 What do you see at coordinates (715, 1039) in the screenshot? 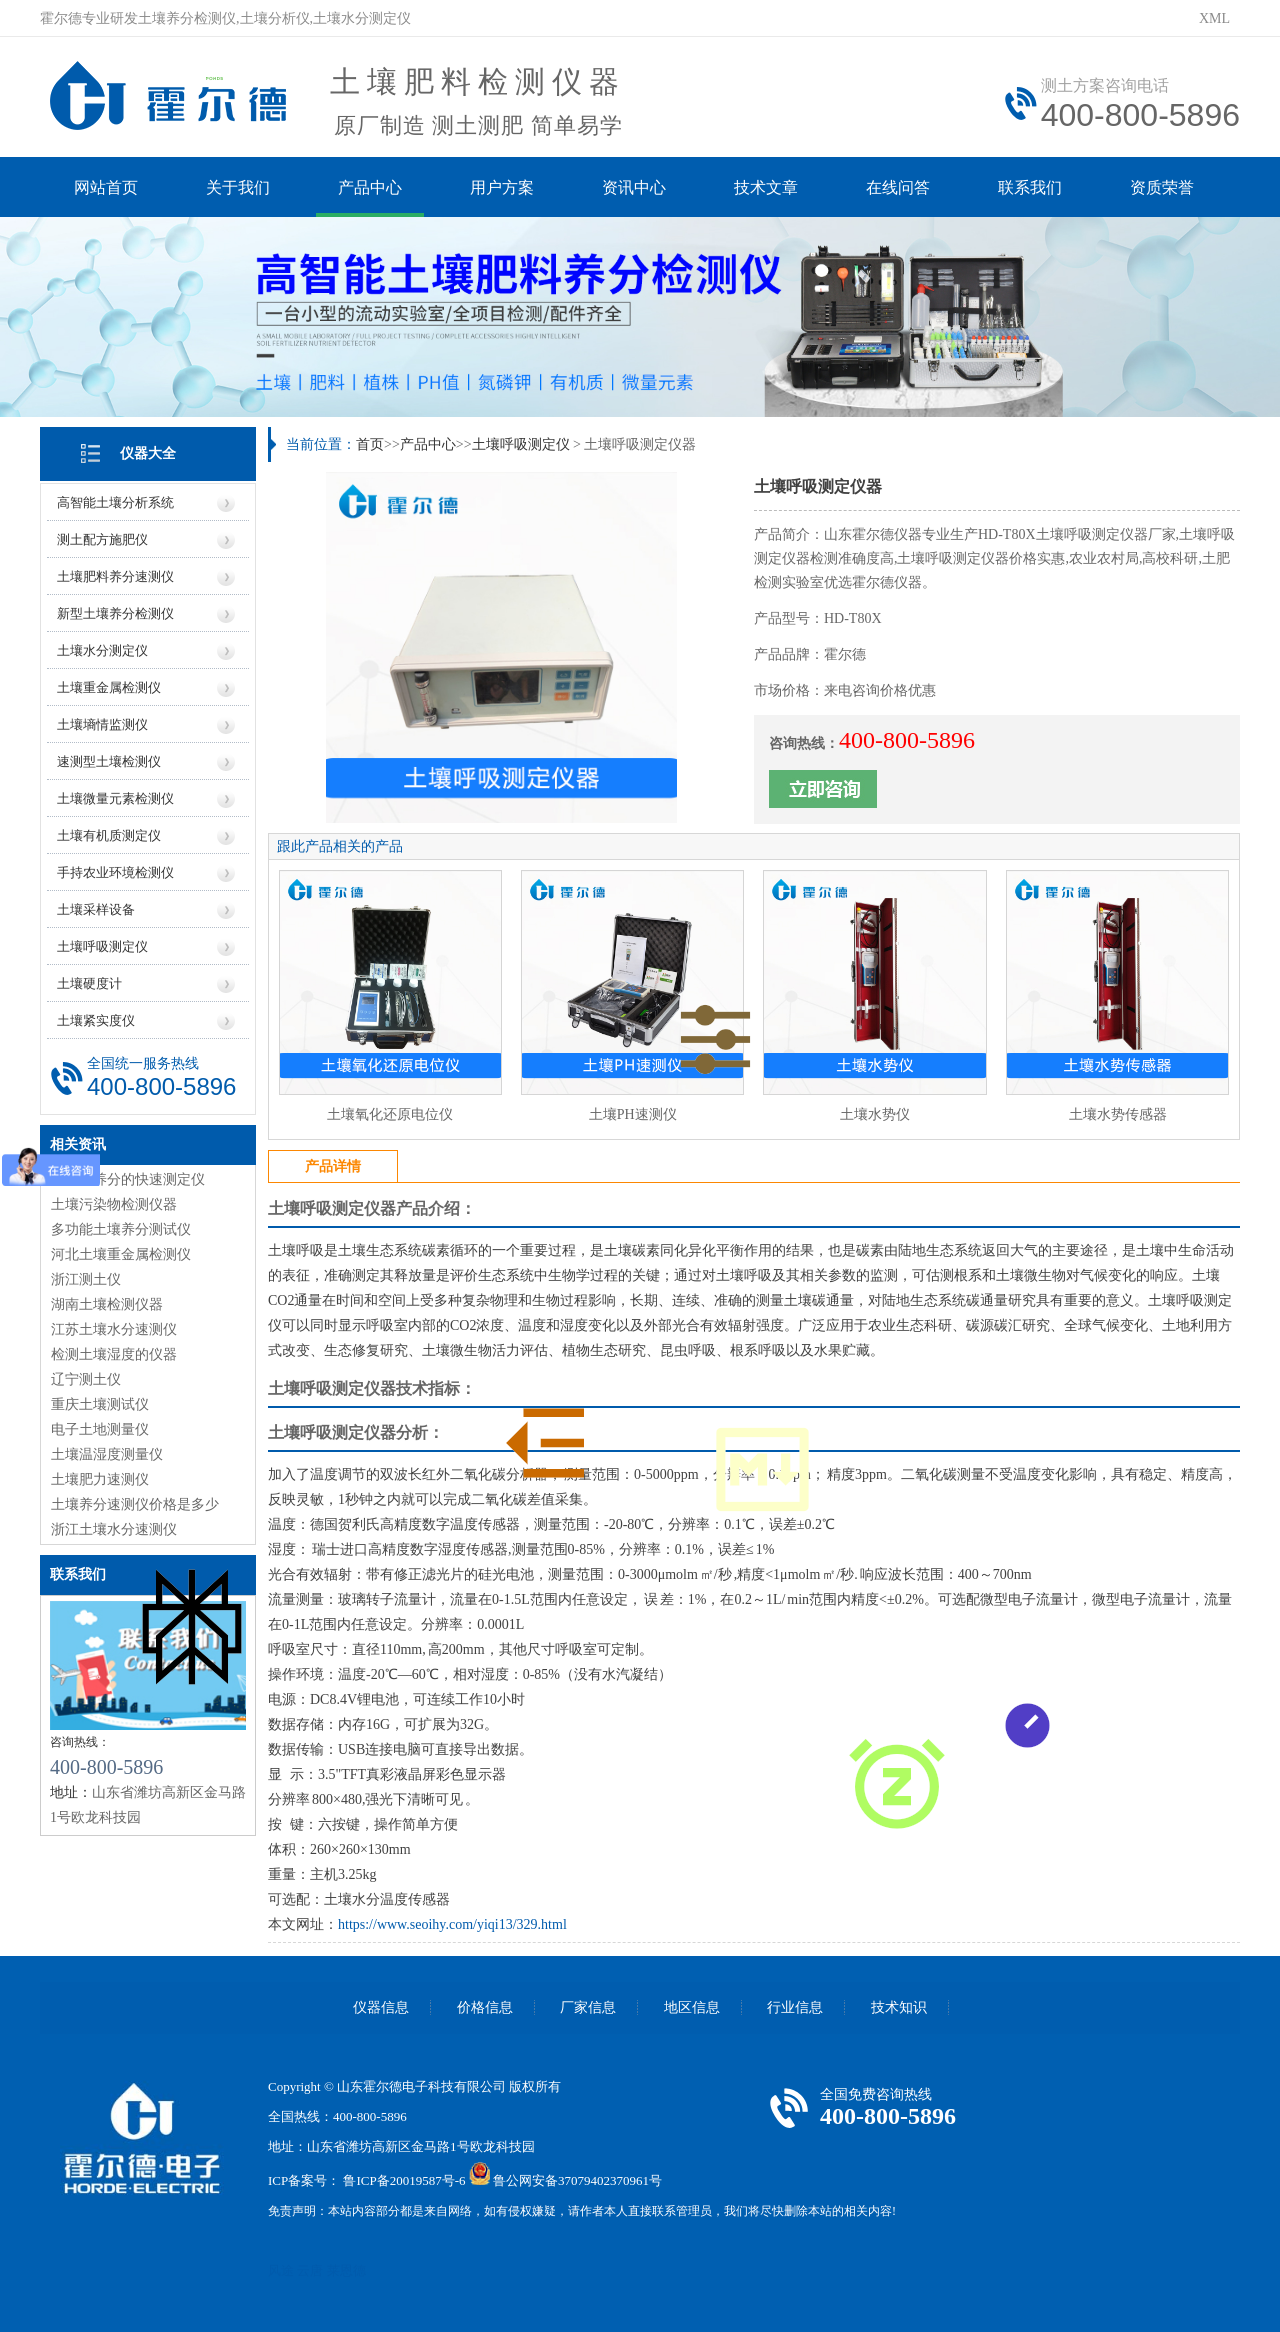
I see `adjust audio or equalizer settings` at bounding box center [715, 1039].